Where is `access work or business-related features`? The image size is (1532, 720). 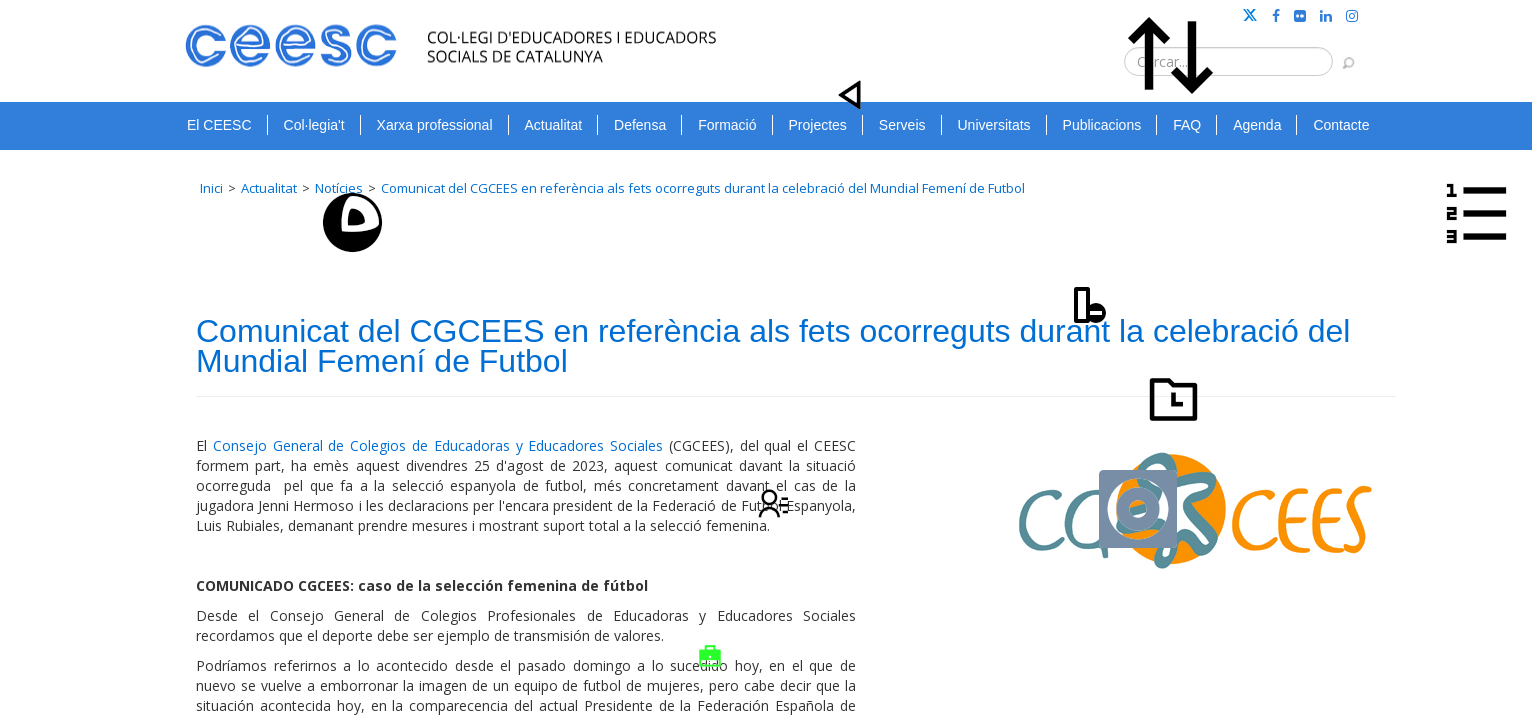 access work or business-related features is located at coordinates (710, 657).